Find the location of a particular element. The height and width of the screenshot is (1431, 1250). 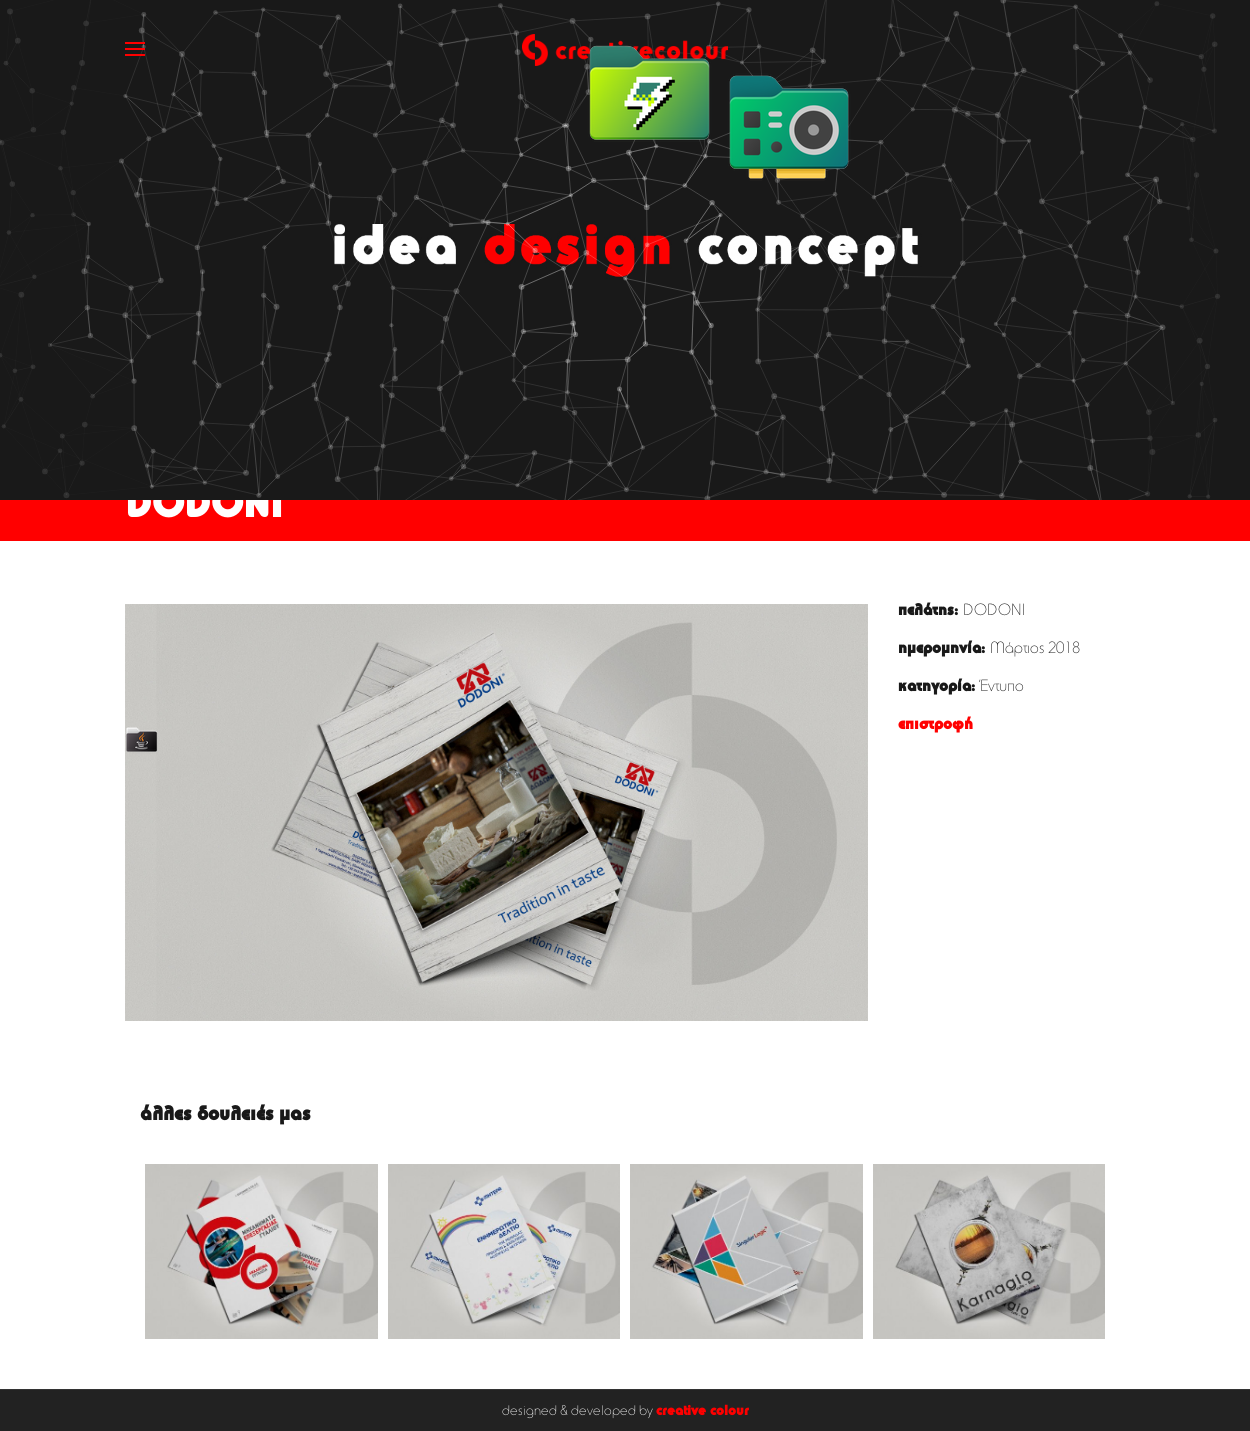

open folder containing java project files is located at coordinates (141, 740).